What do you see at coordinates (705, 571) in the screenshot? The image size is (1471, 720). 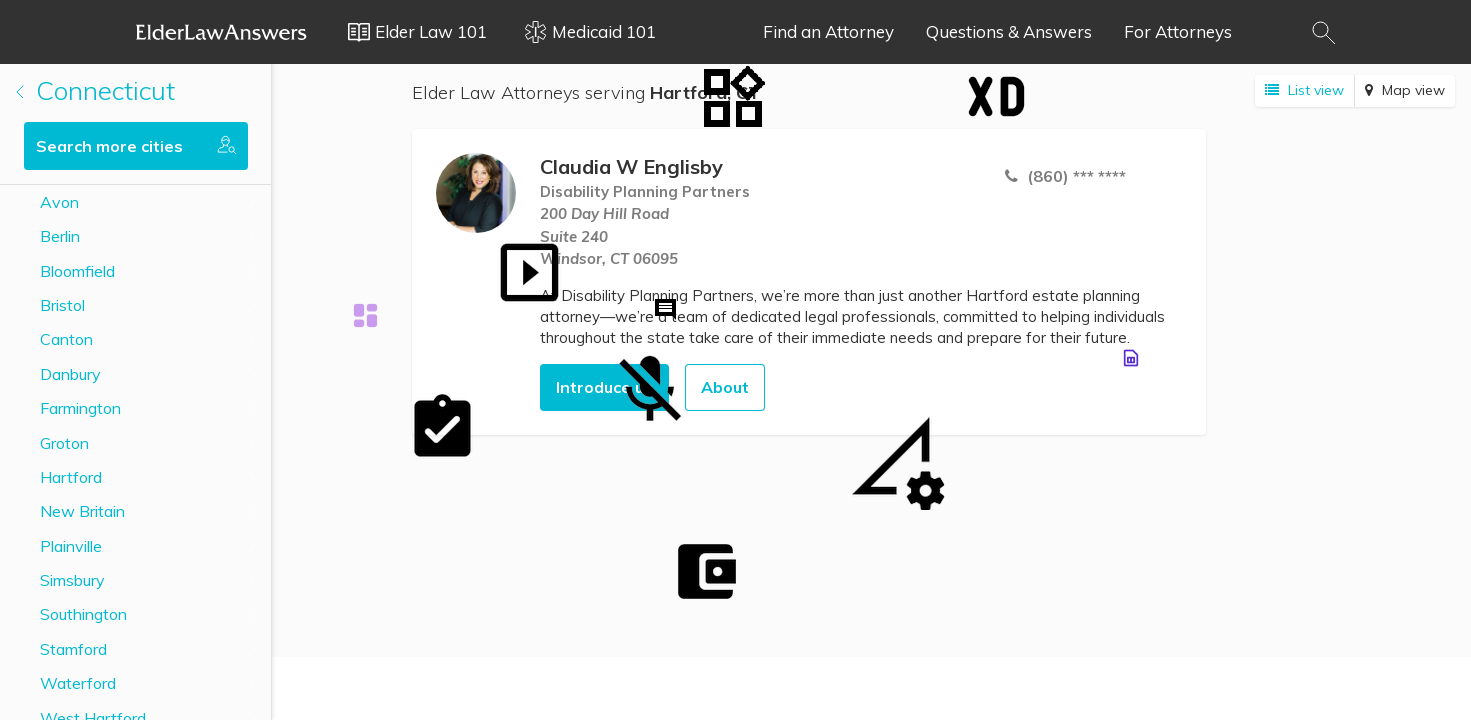 I see `access your digital wallet` at bounding box center [705, 571].